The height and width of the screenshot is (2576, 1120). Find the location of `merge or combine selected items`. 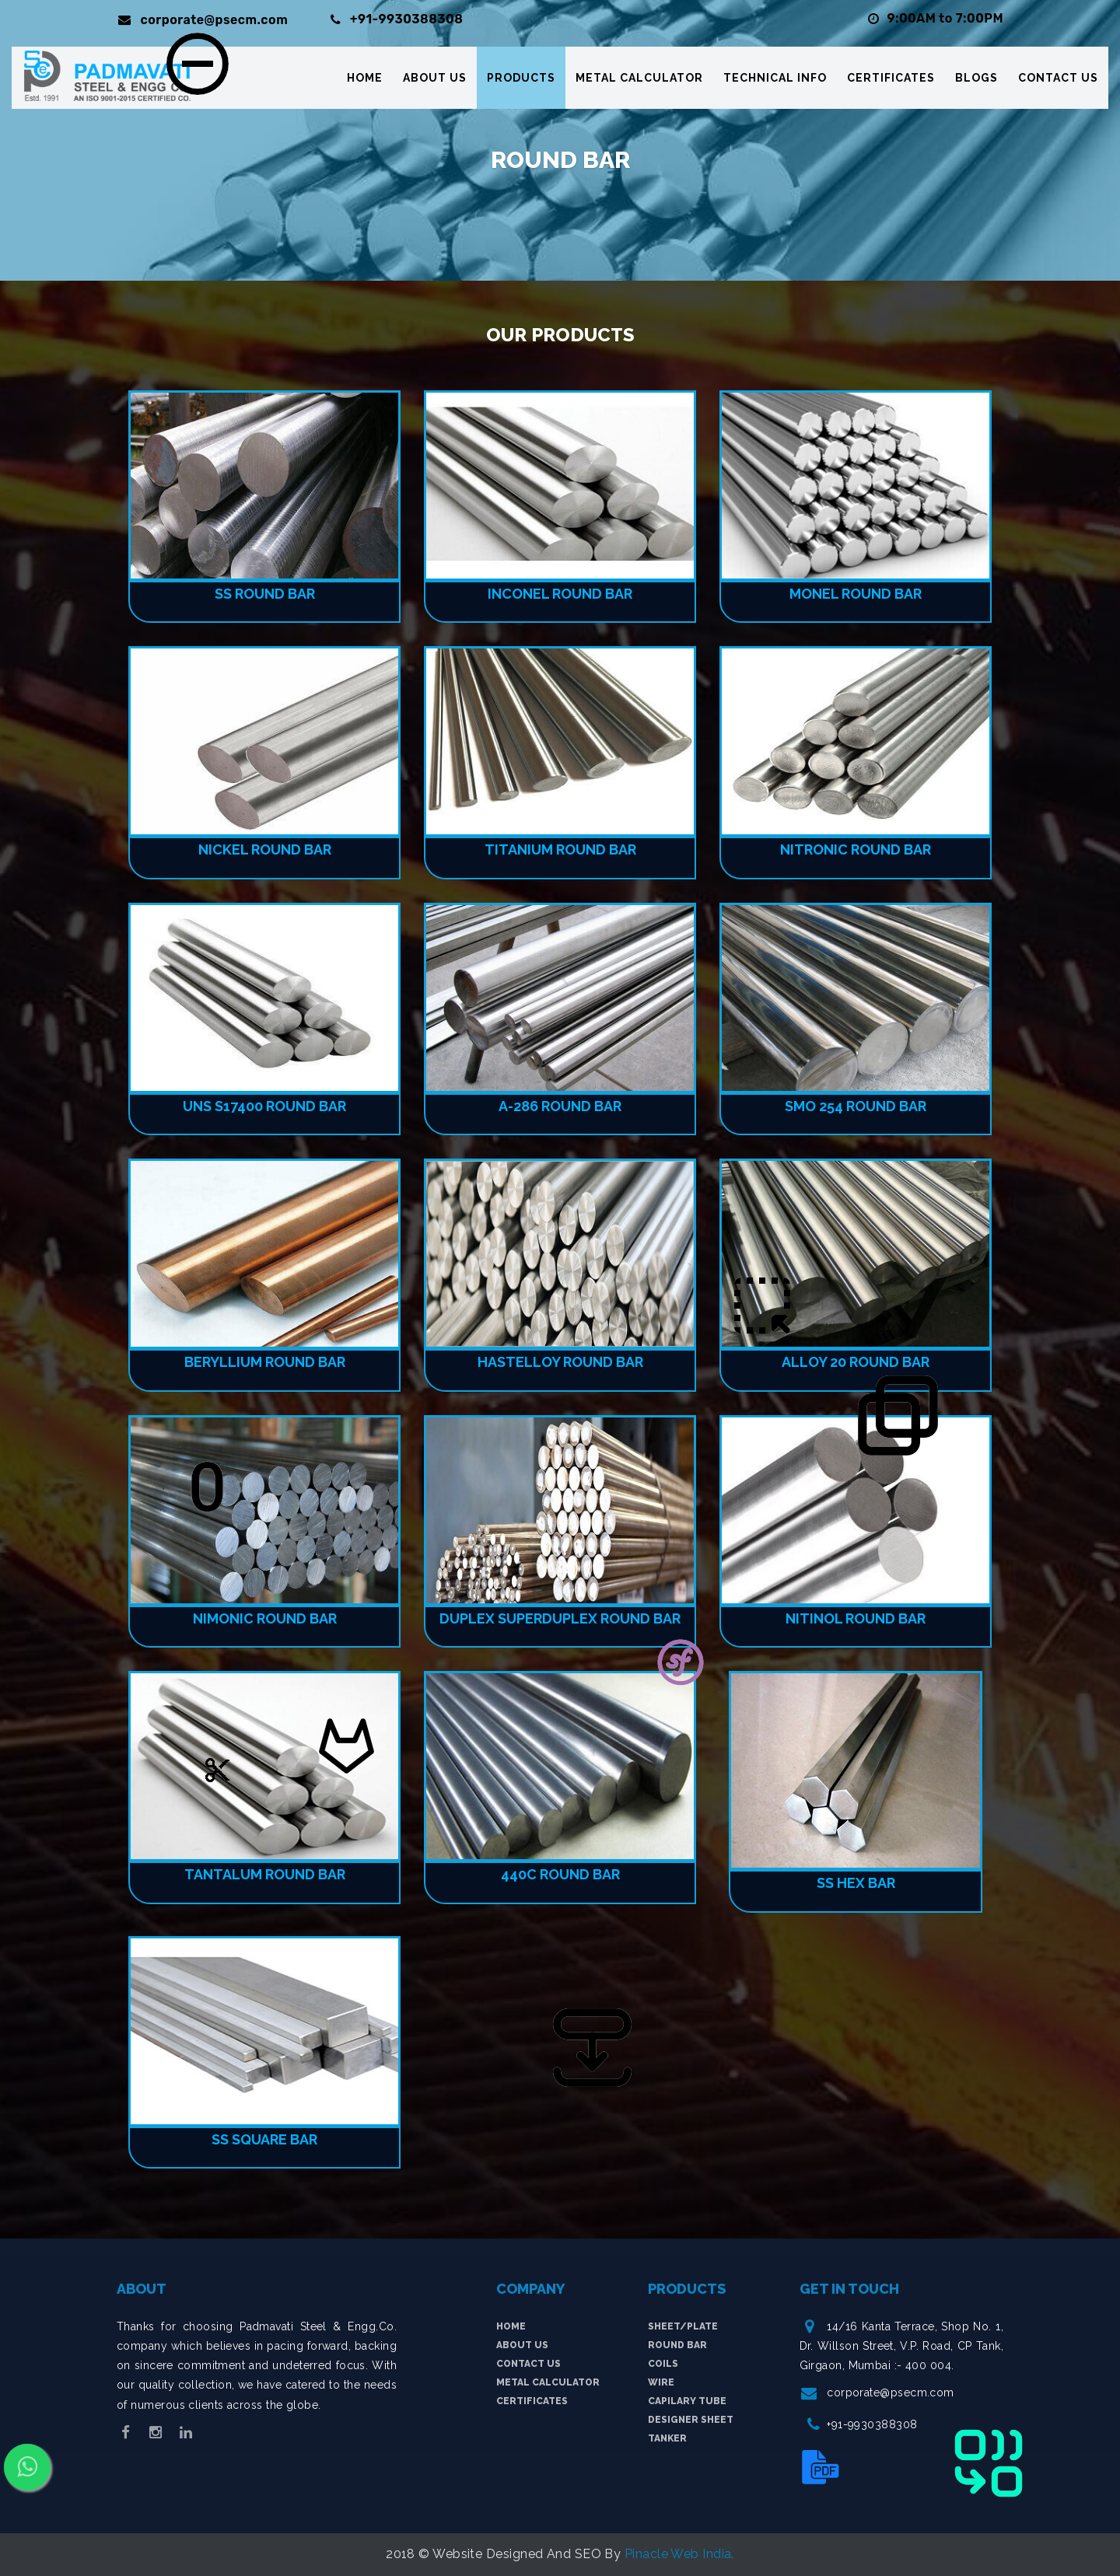

merge or combine selected items is located at coordinates (989, 2463).